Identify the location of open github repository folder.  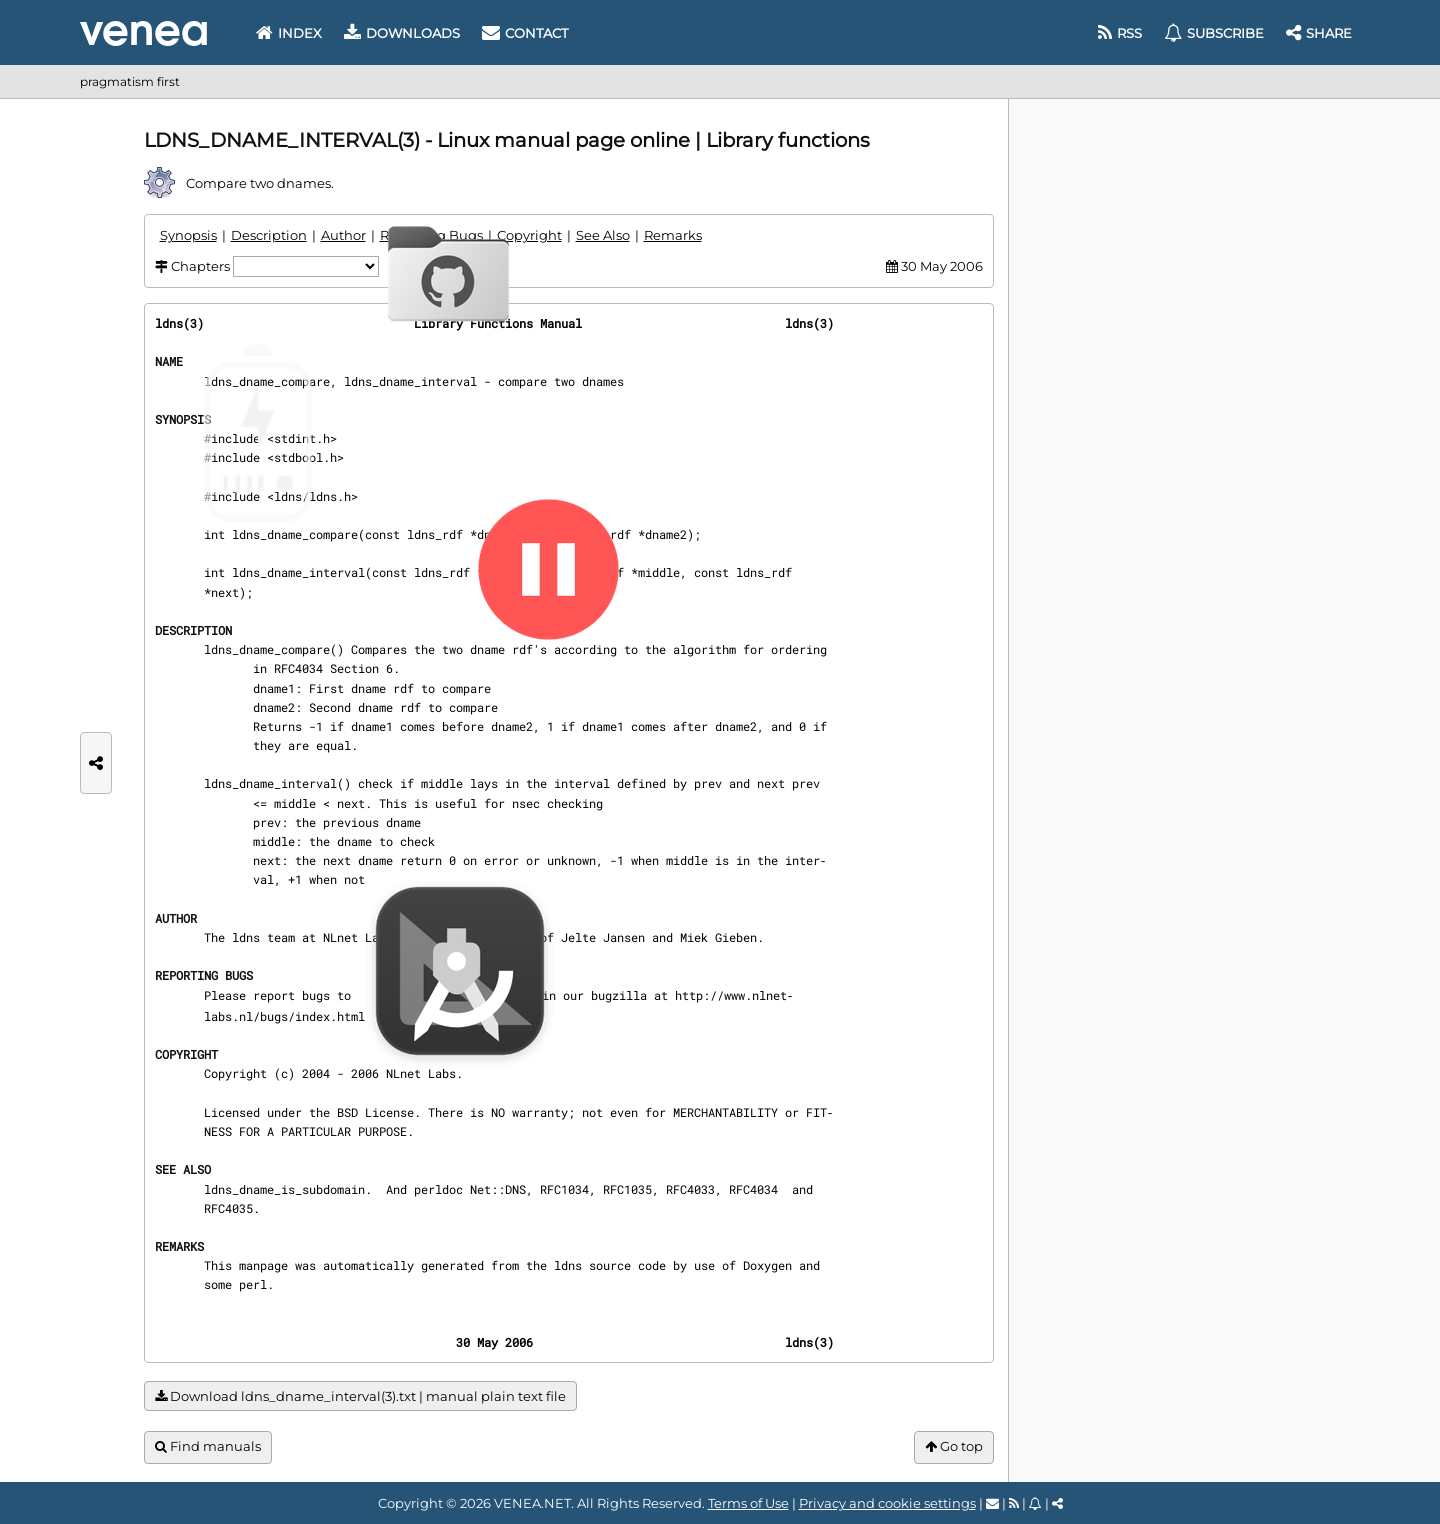
(448, 277).